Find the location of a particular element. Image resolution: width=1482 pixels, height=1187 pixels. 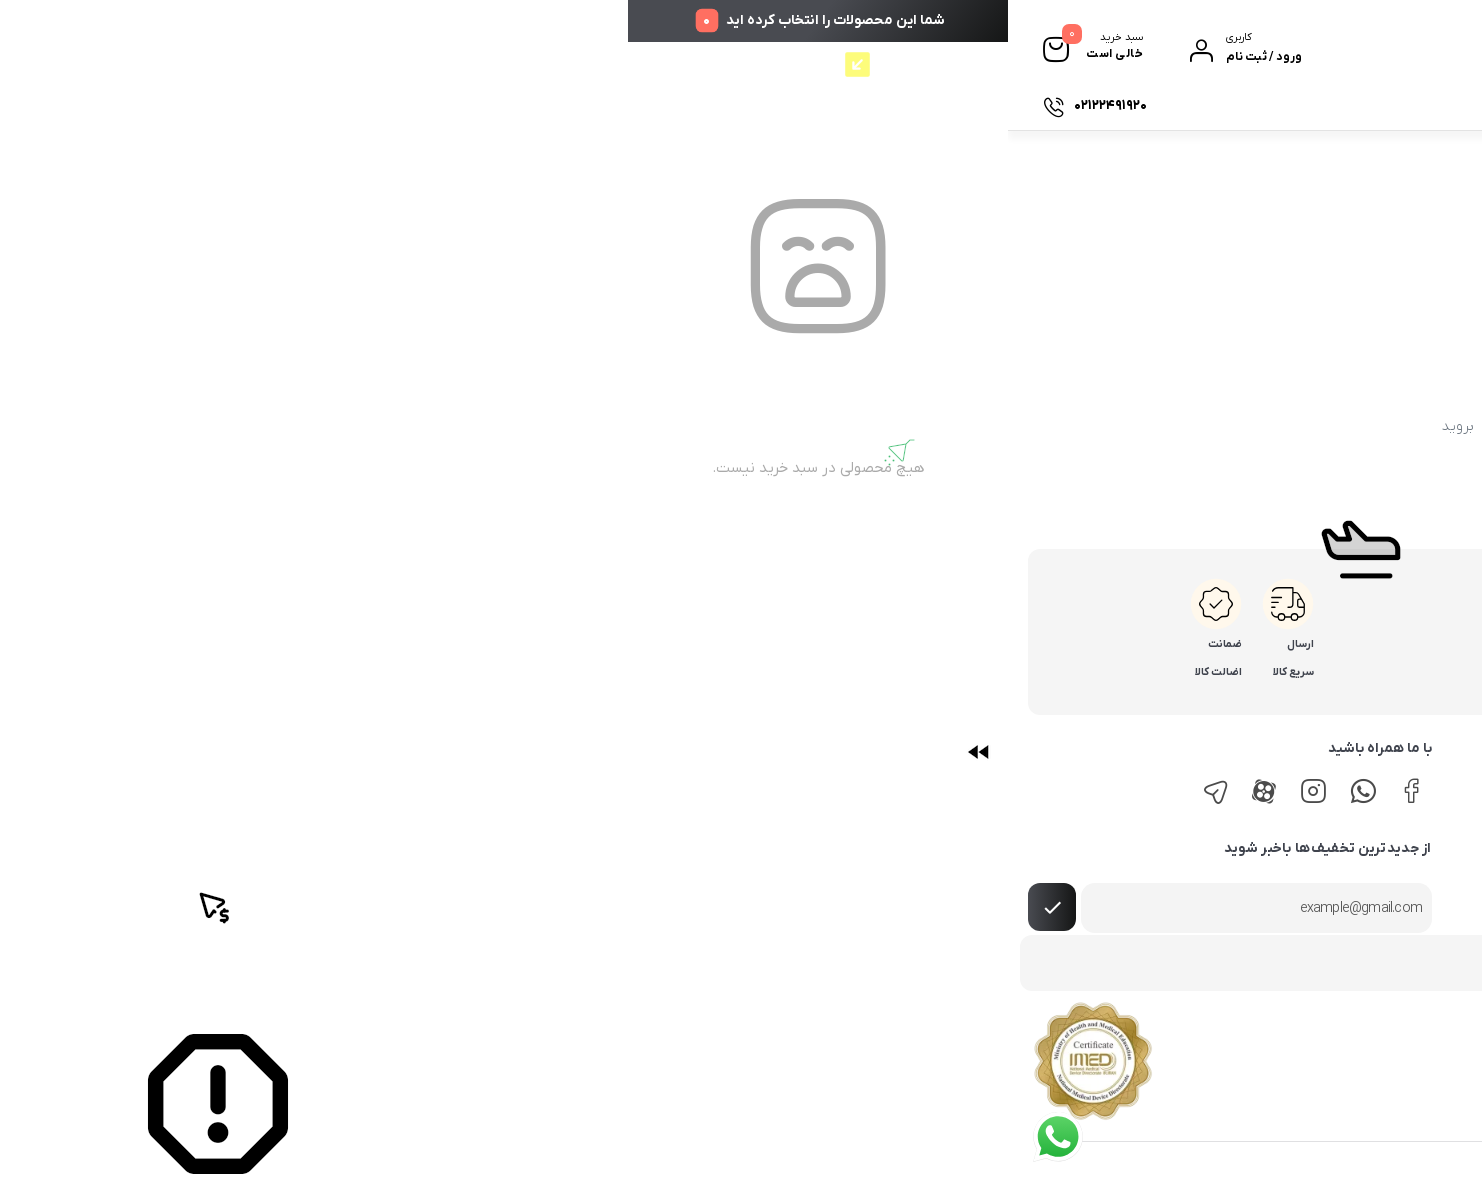

pay-per-click advertising or cost tracking is located at coordinates (213, 906).